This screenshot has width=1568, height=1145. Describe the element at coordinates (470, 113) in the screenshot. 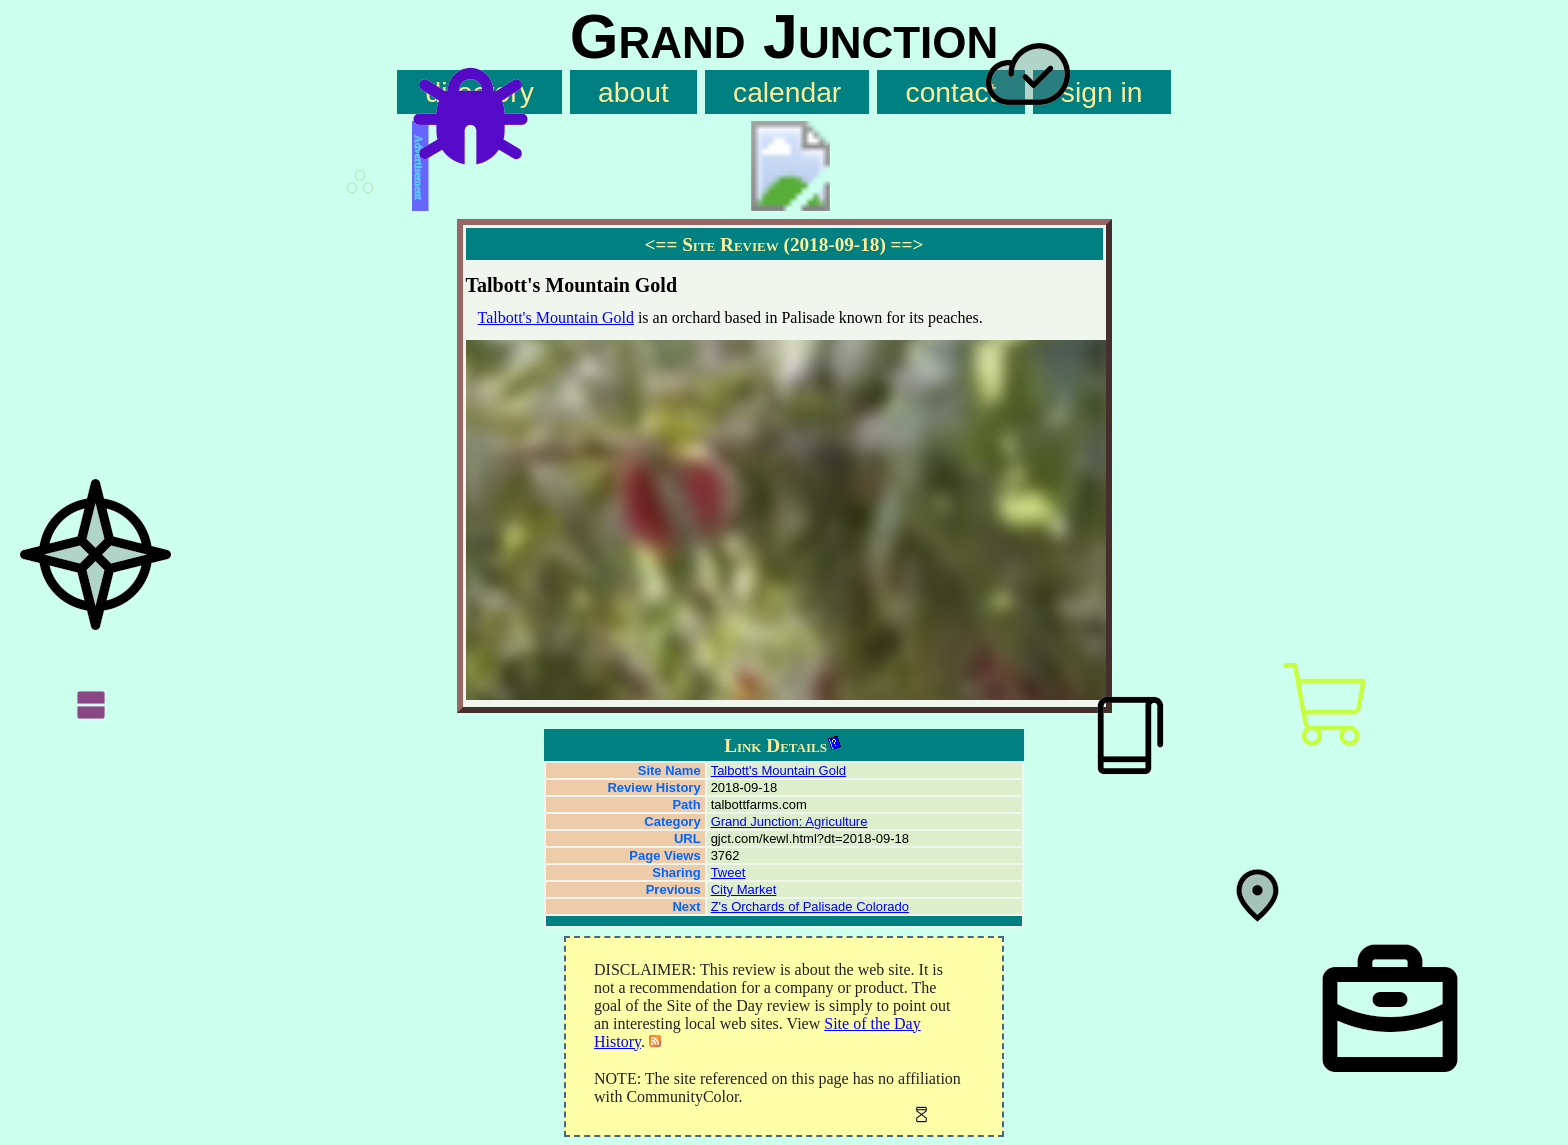

I see `report a bug or issue` at that location.